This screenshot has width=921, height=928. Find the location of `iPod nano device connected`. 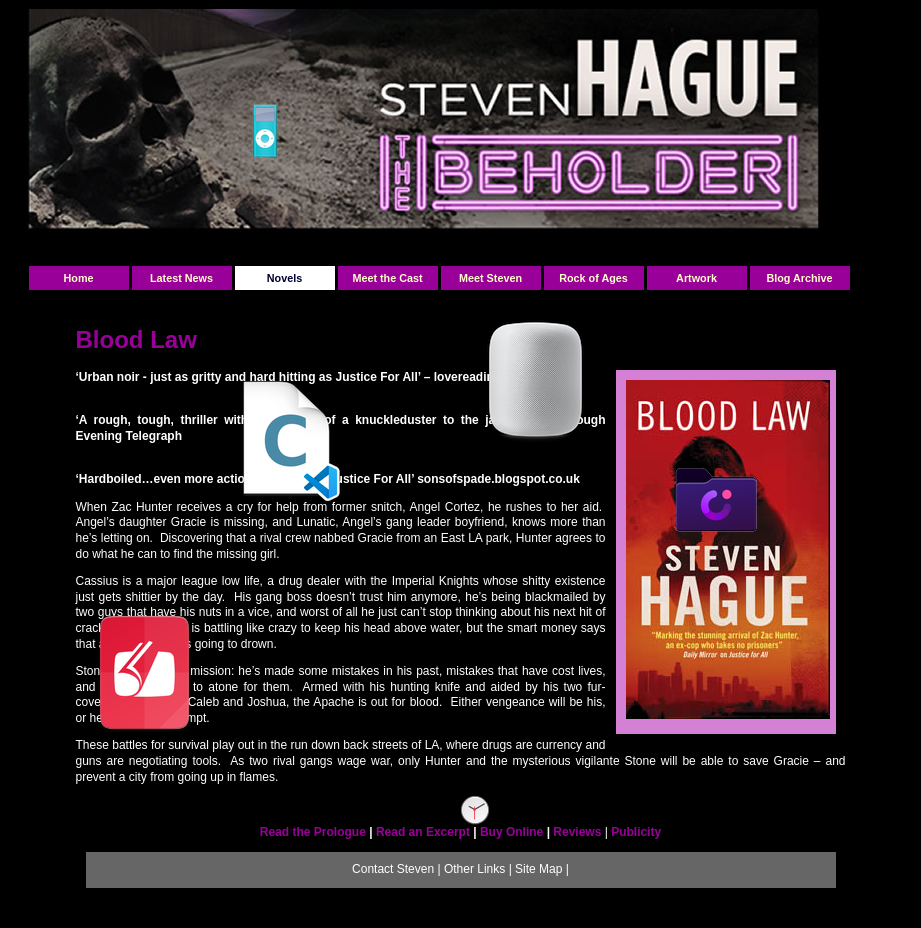

iPod nano device connected is located at coordinates (265, 131).